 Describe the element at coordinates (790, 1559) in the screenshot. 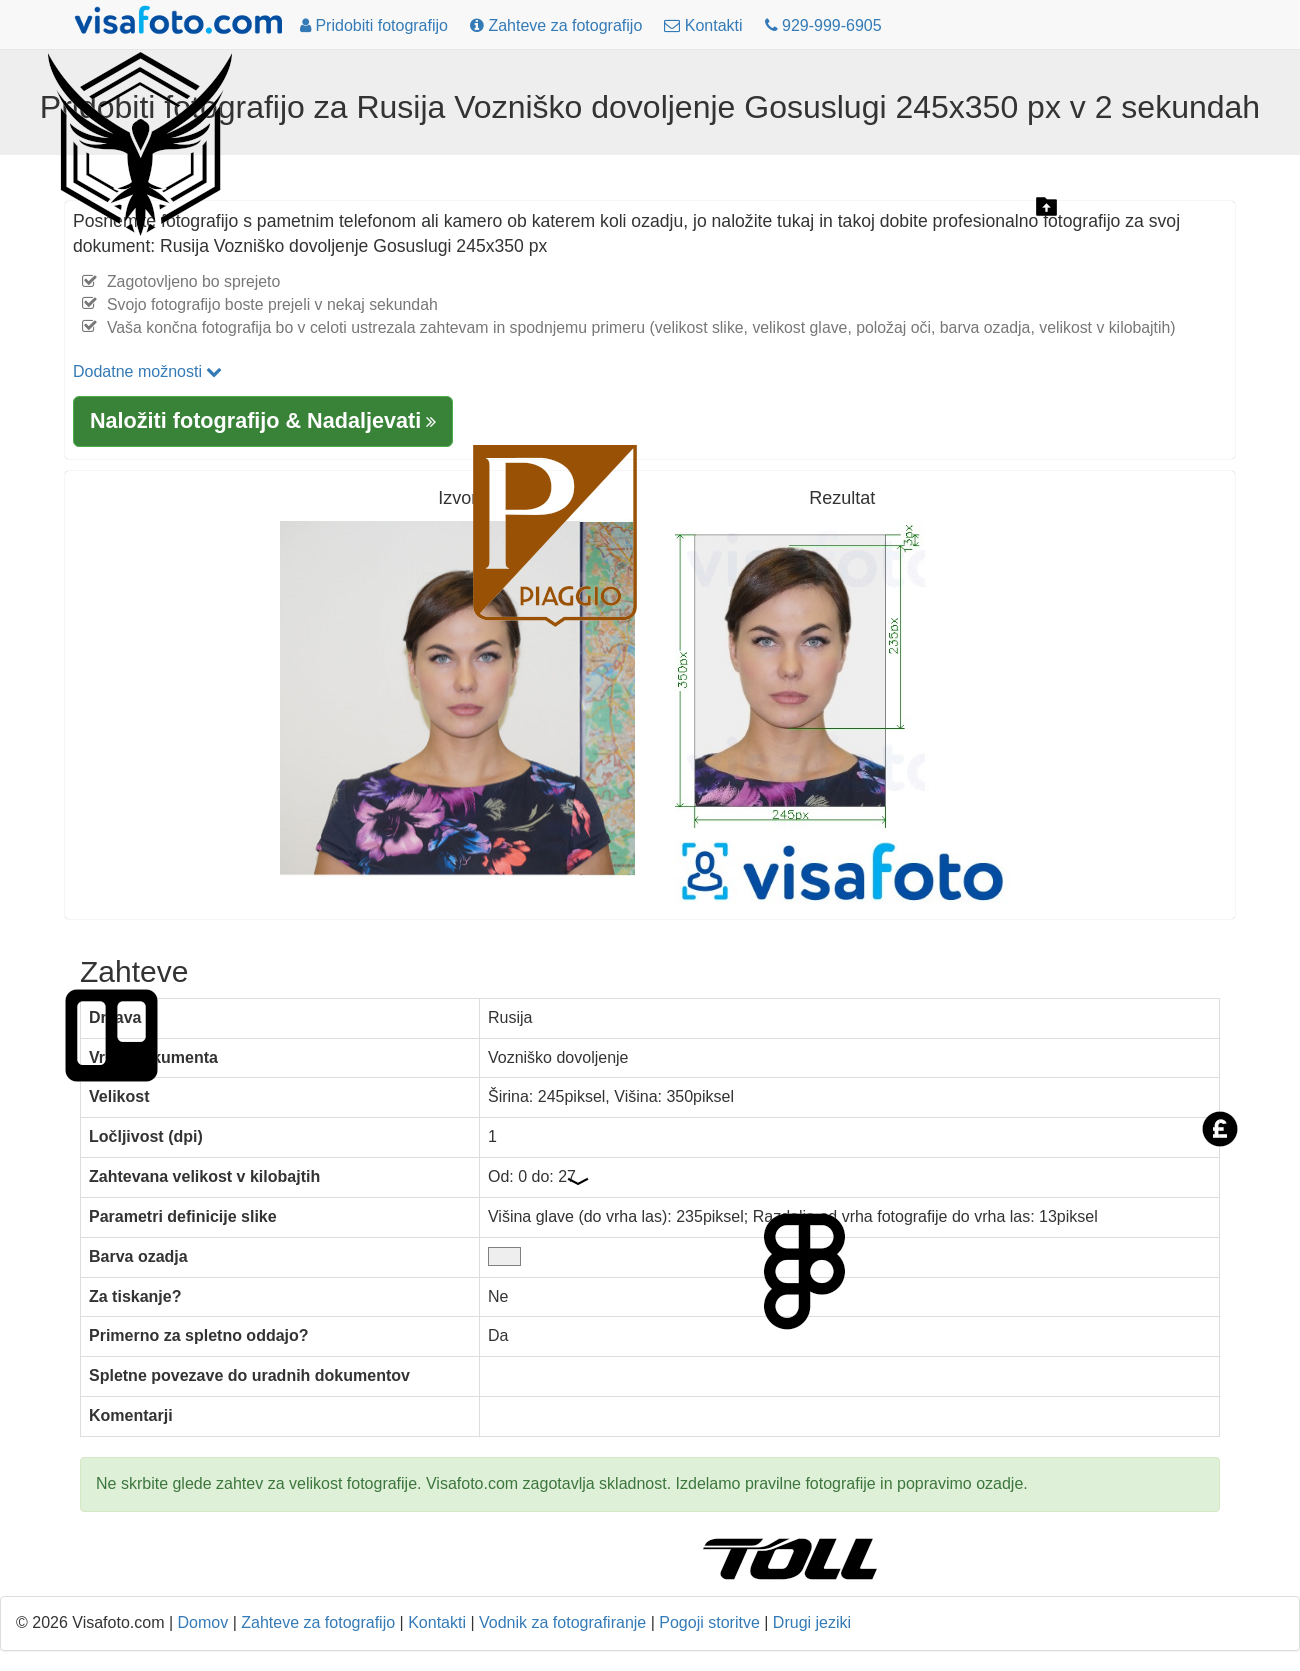

I see `toll group logistics company logo` at that location.